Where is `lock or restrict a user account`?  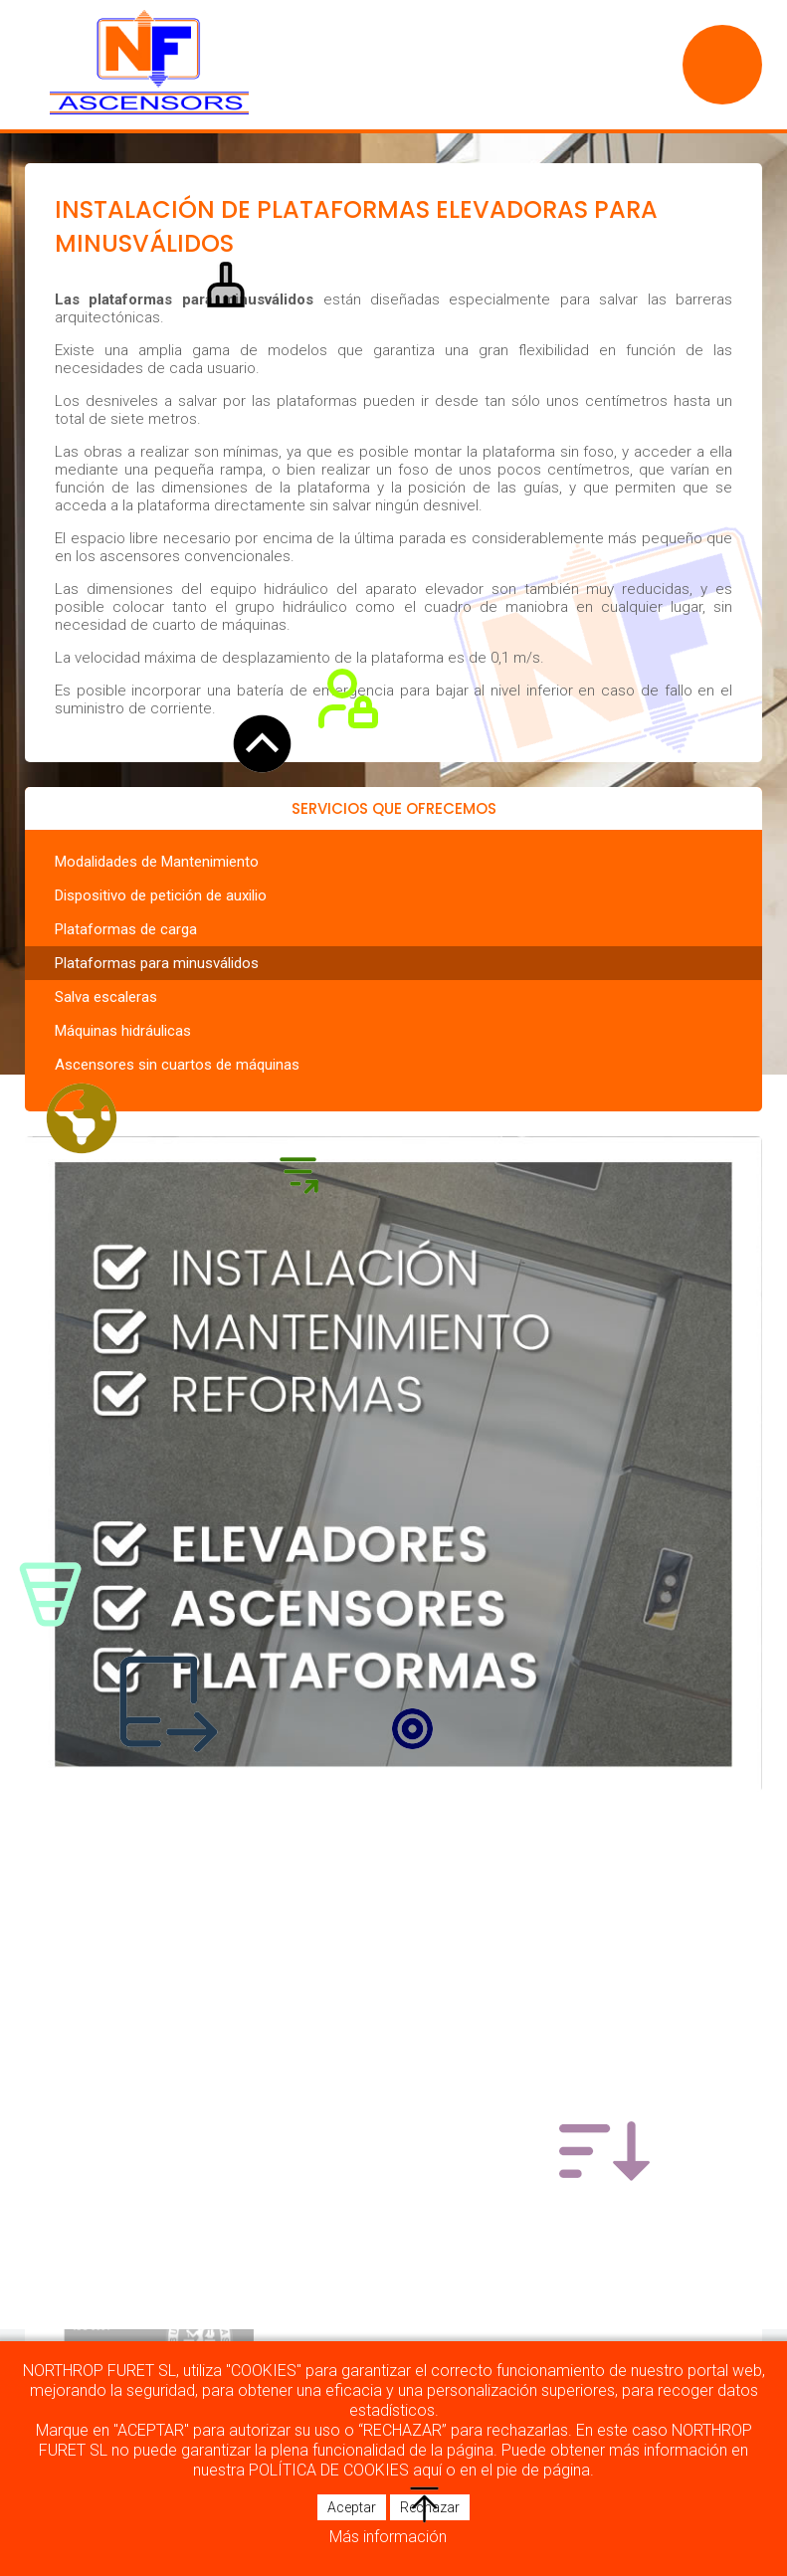 lock or restrict a user account is located at coordinates (348, 698).